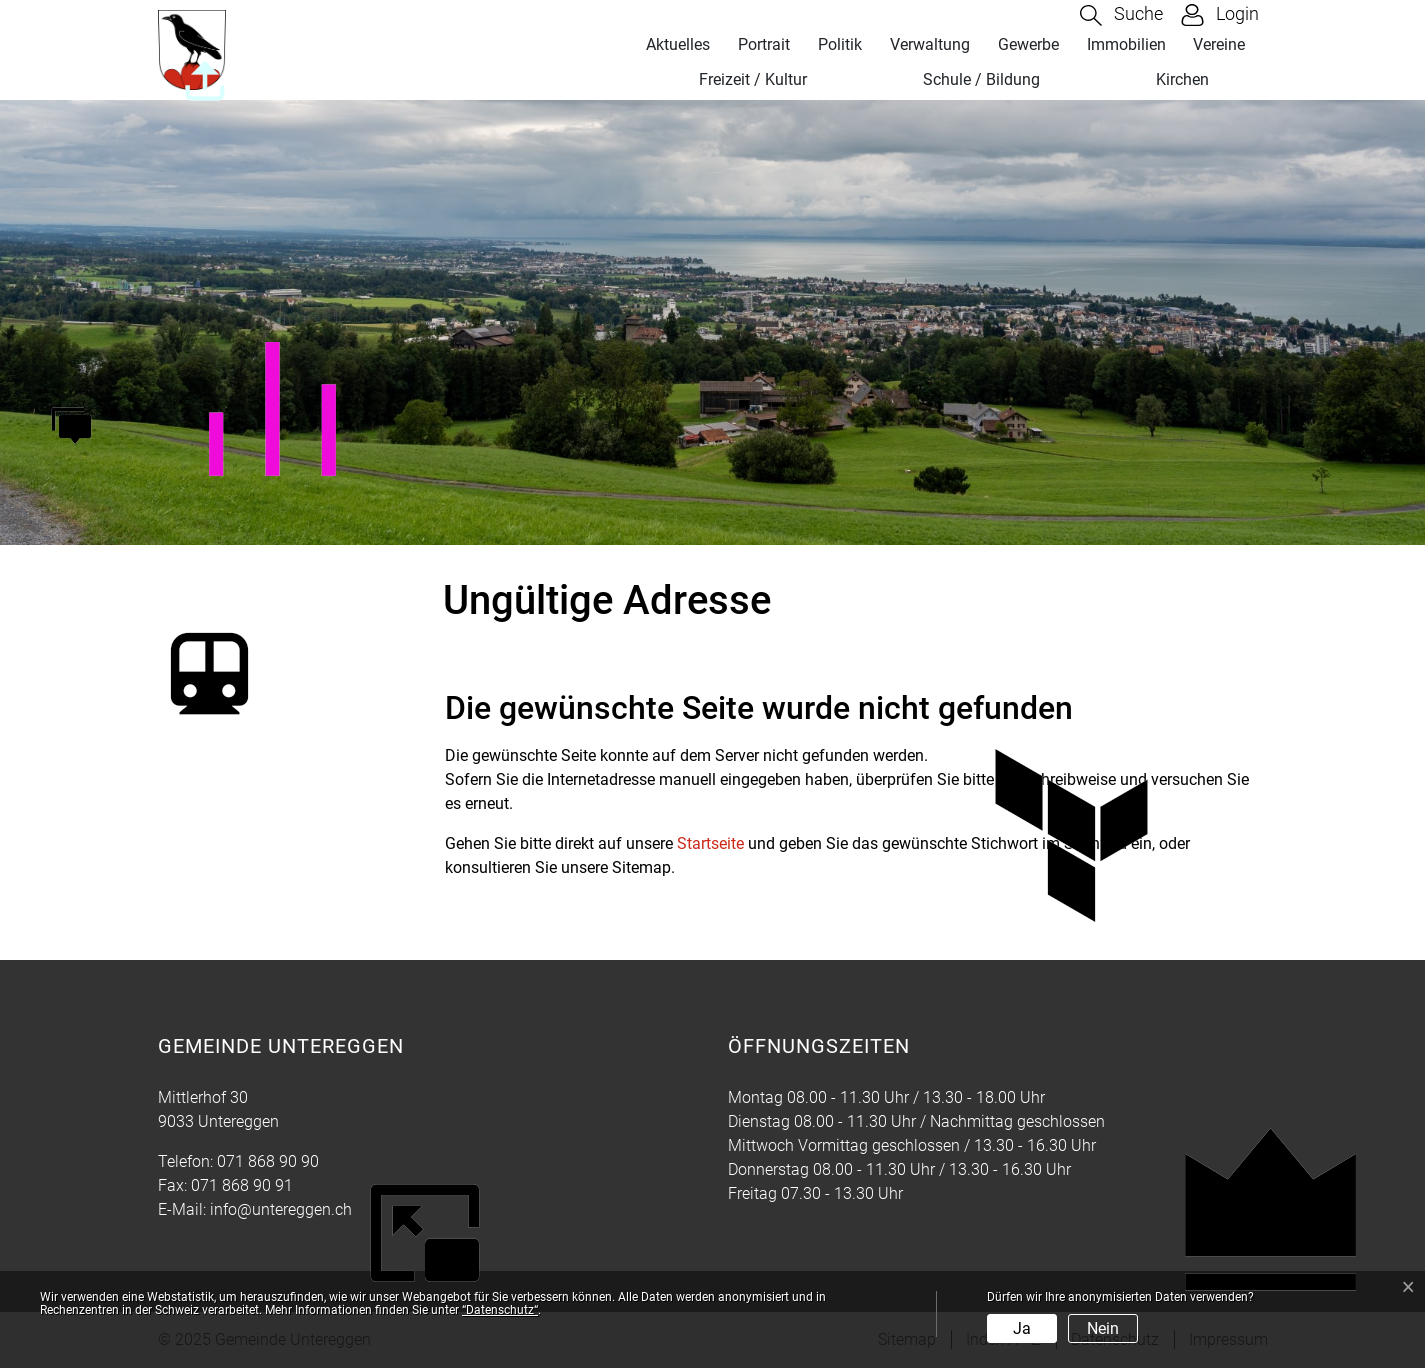  I want to click on view analytics and statistics, so click(272, 412).